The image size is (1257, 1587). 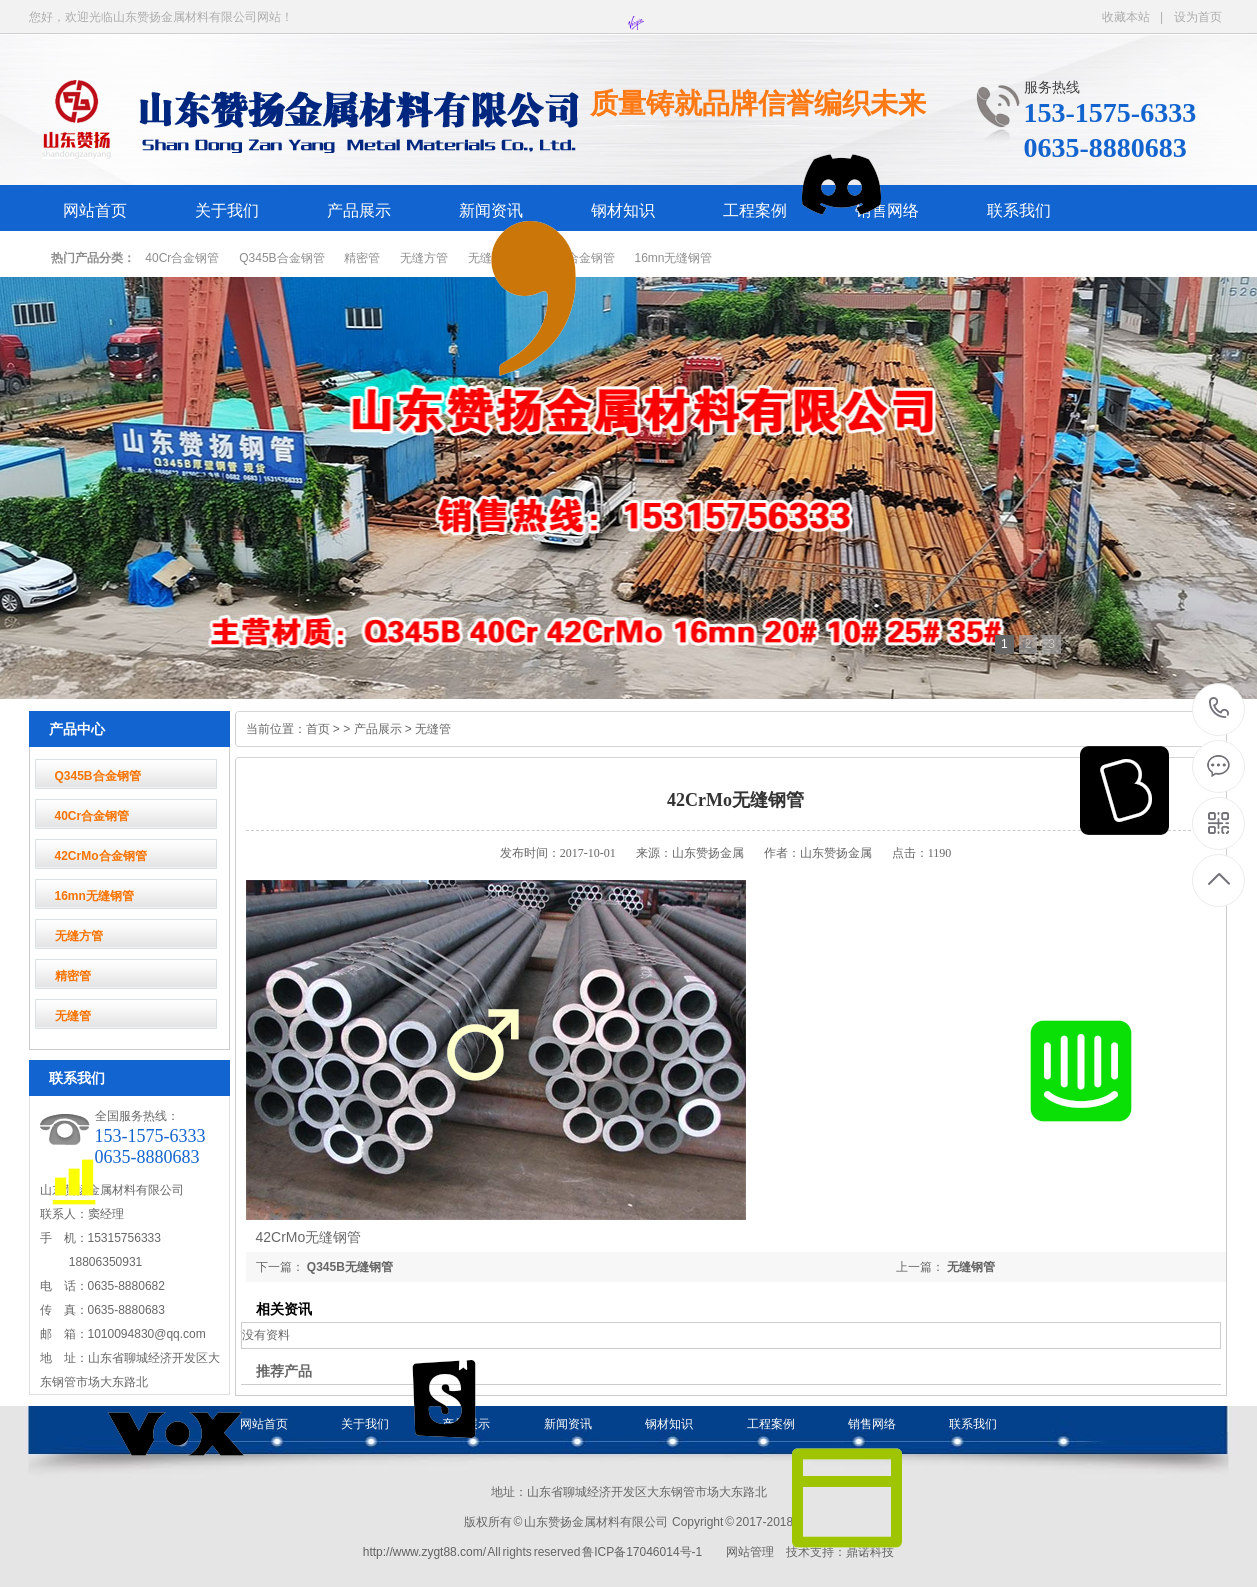 I want to click on open Discord app, so click(x=841, y=184).